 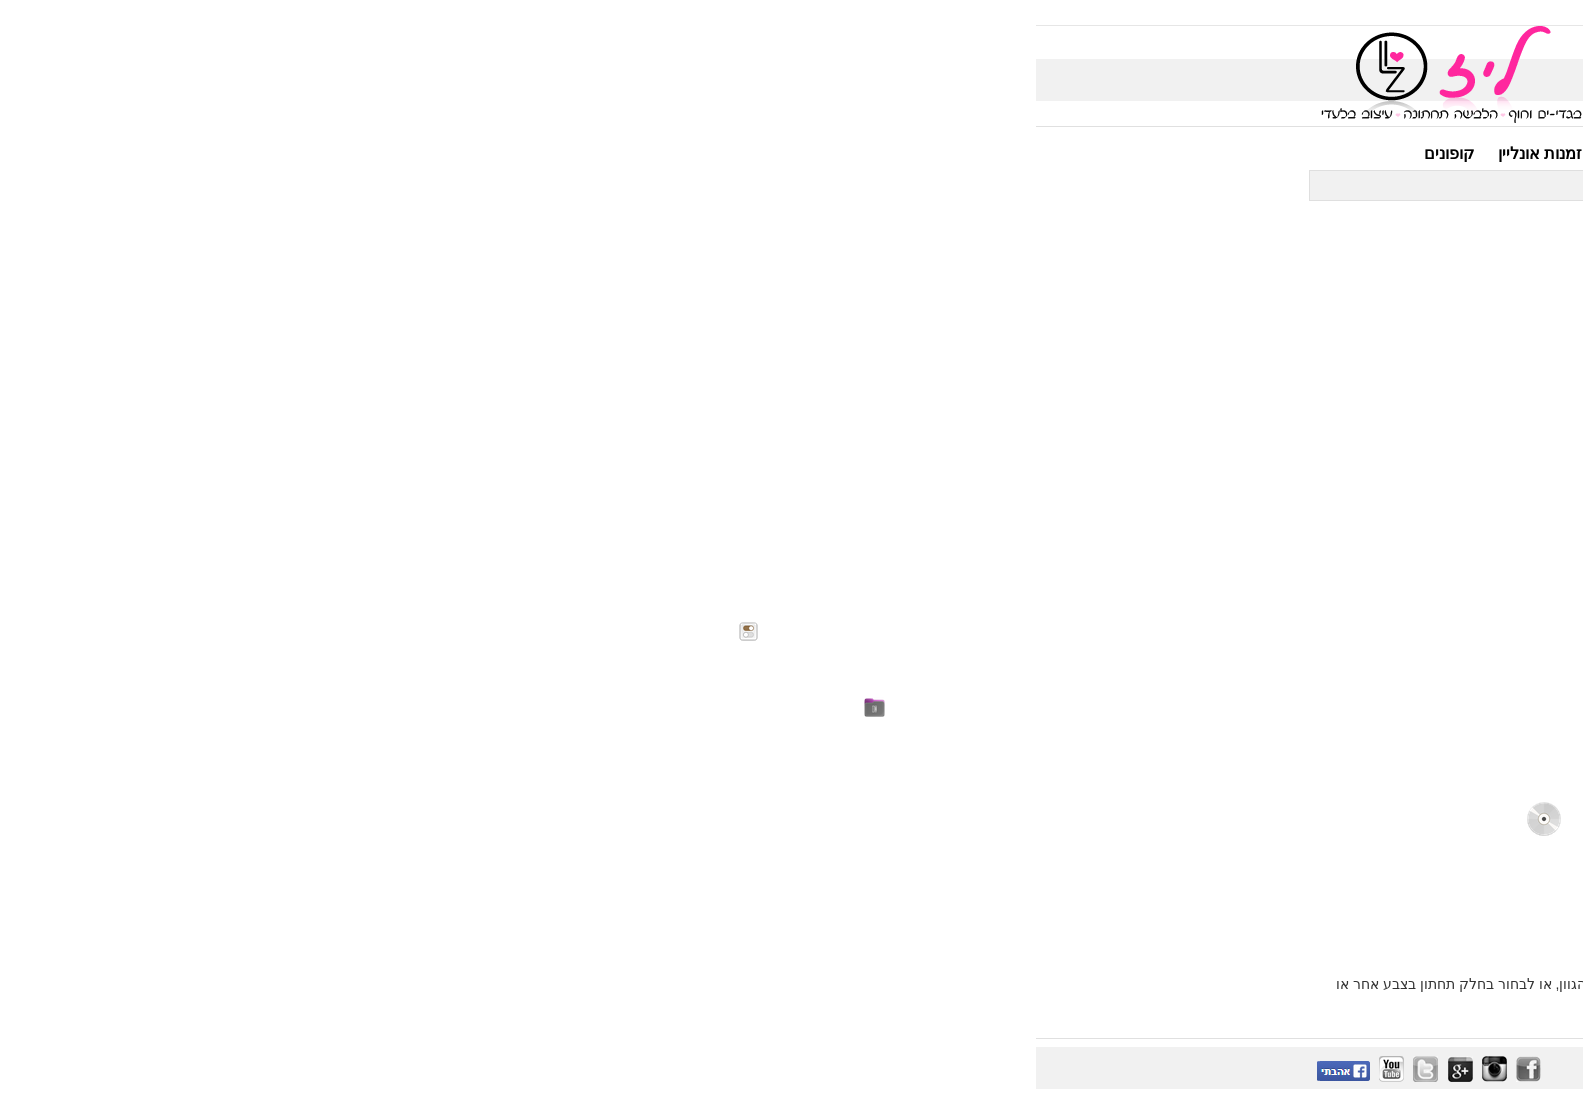 I want to click on open system tweaks or customization settings, so click(x=748, y=631).